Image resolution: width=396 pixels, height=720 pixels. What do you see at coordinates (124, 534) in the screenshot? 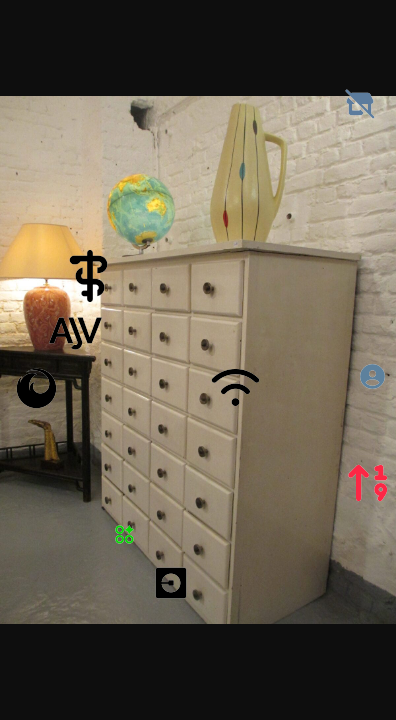
I see `access AI-powered apps` at bounding box center [124, 534].